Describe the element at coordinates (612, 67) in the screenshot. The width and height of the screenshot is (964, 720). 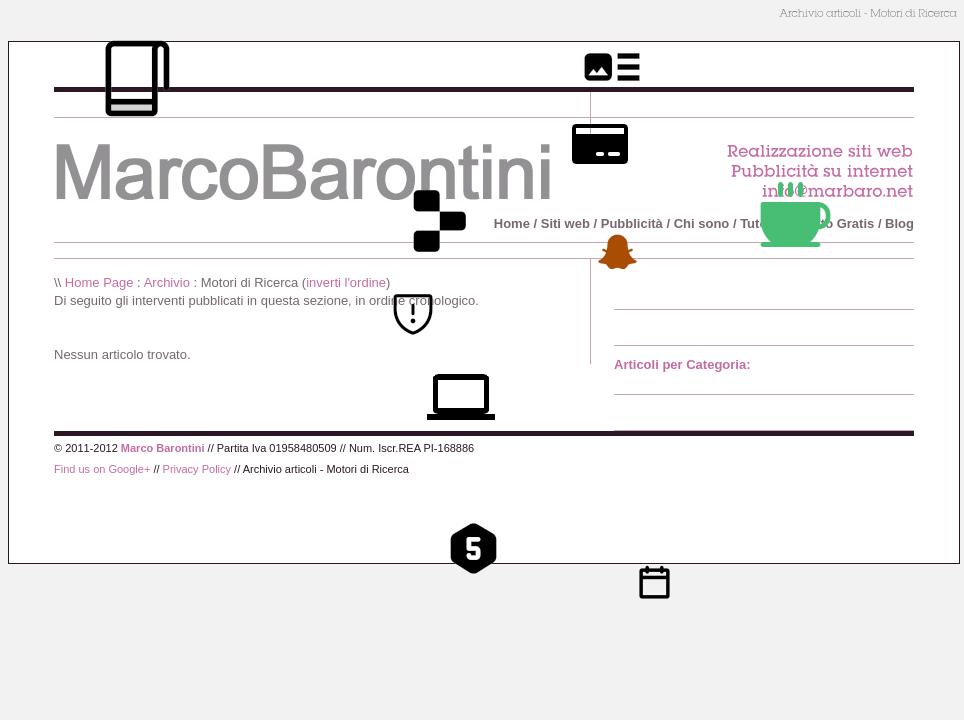
I see `view article or media with thumbnail preview` at that location.